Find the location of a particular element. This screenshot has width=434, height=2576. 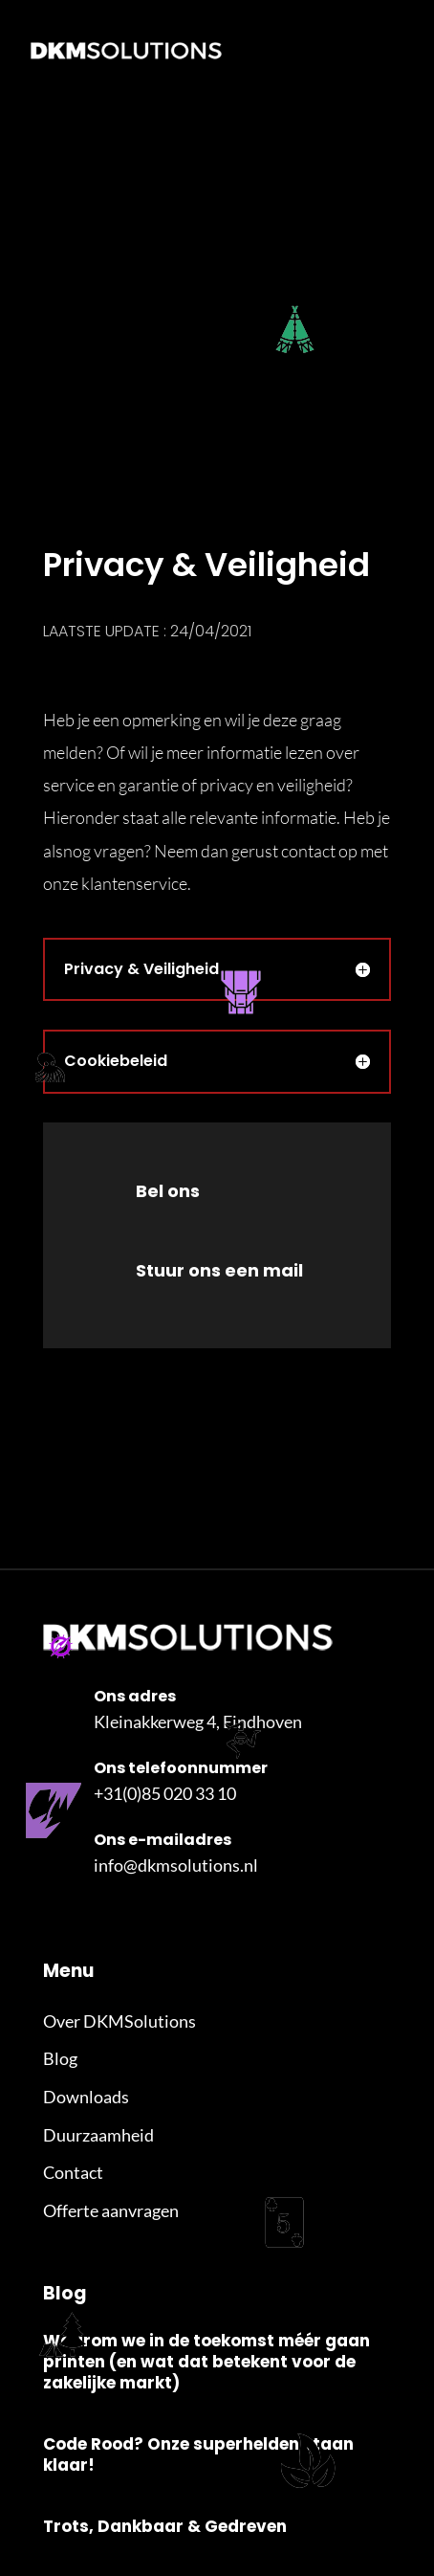

select ent or tree creature character is located at coordinates (54, 1810).